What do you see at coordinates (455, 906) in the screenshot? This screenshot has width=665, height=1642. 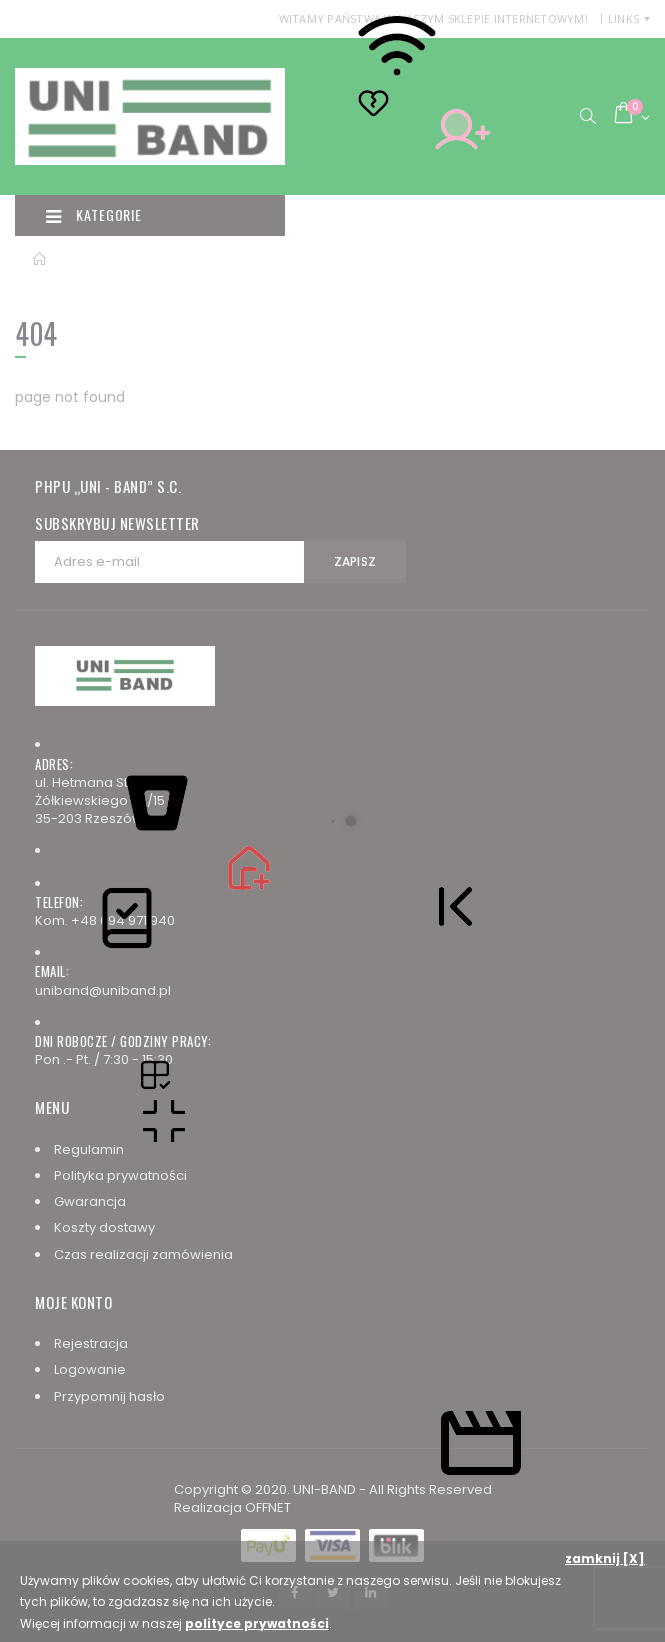 I see `skip to the beginning` at bounding box center [455, 906].